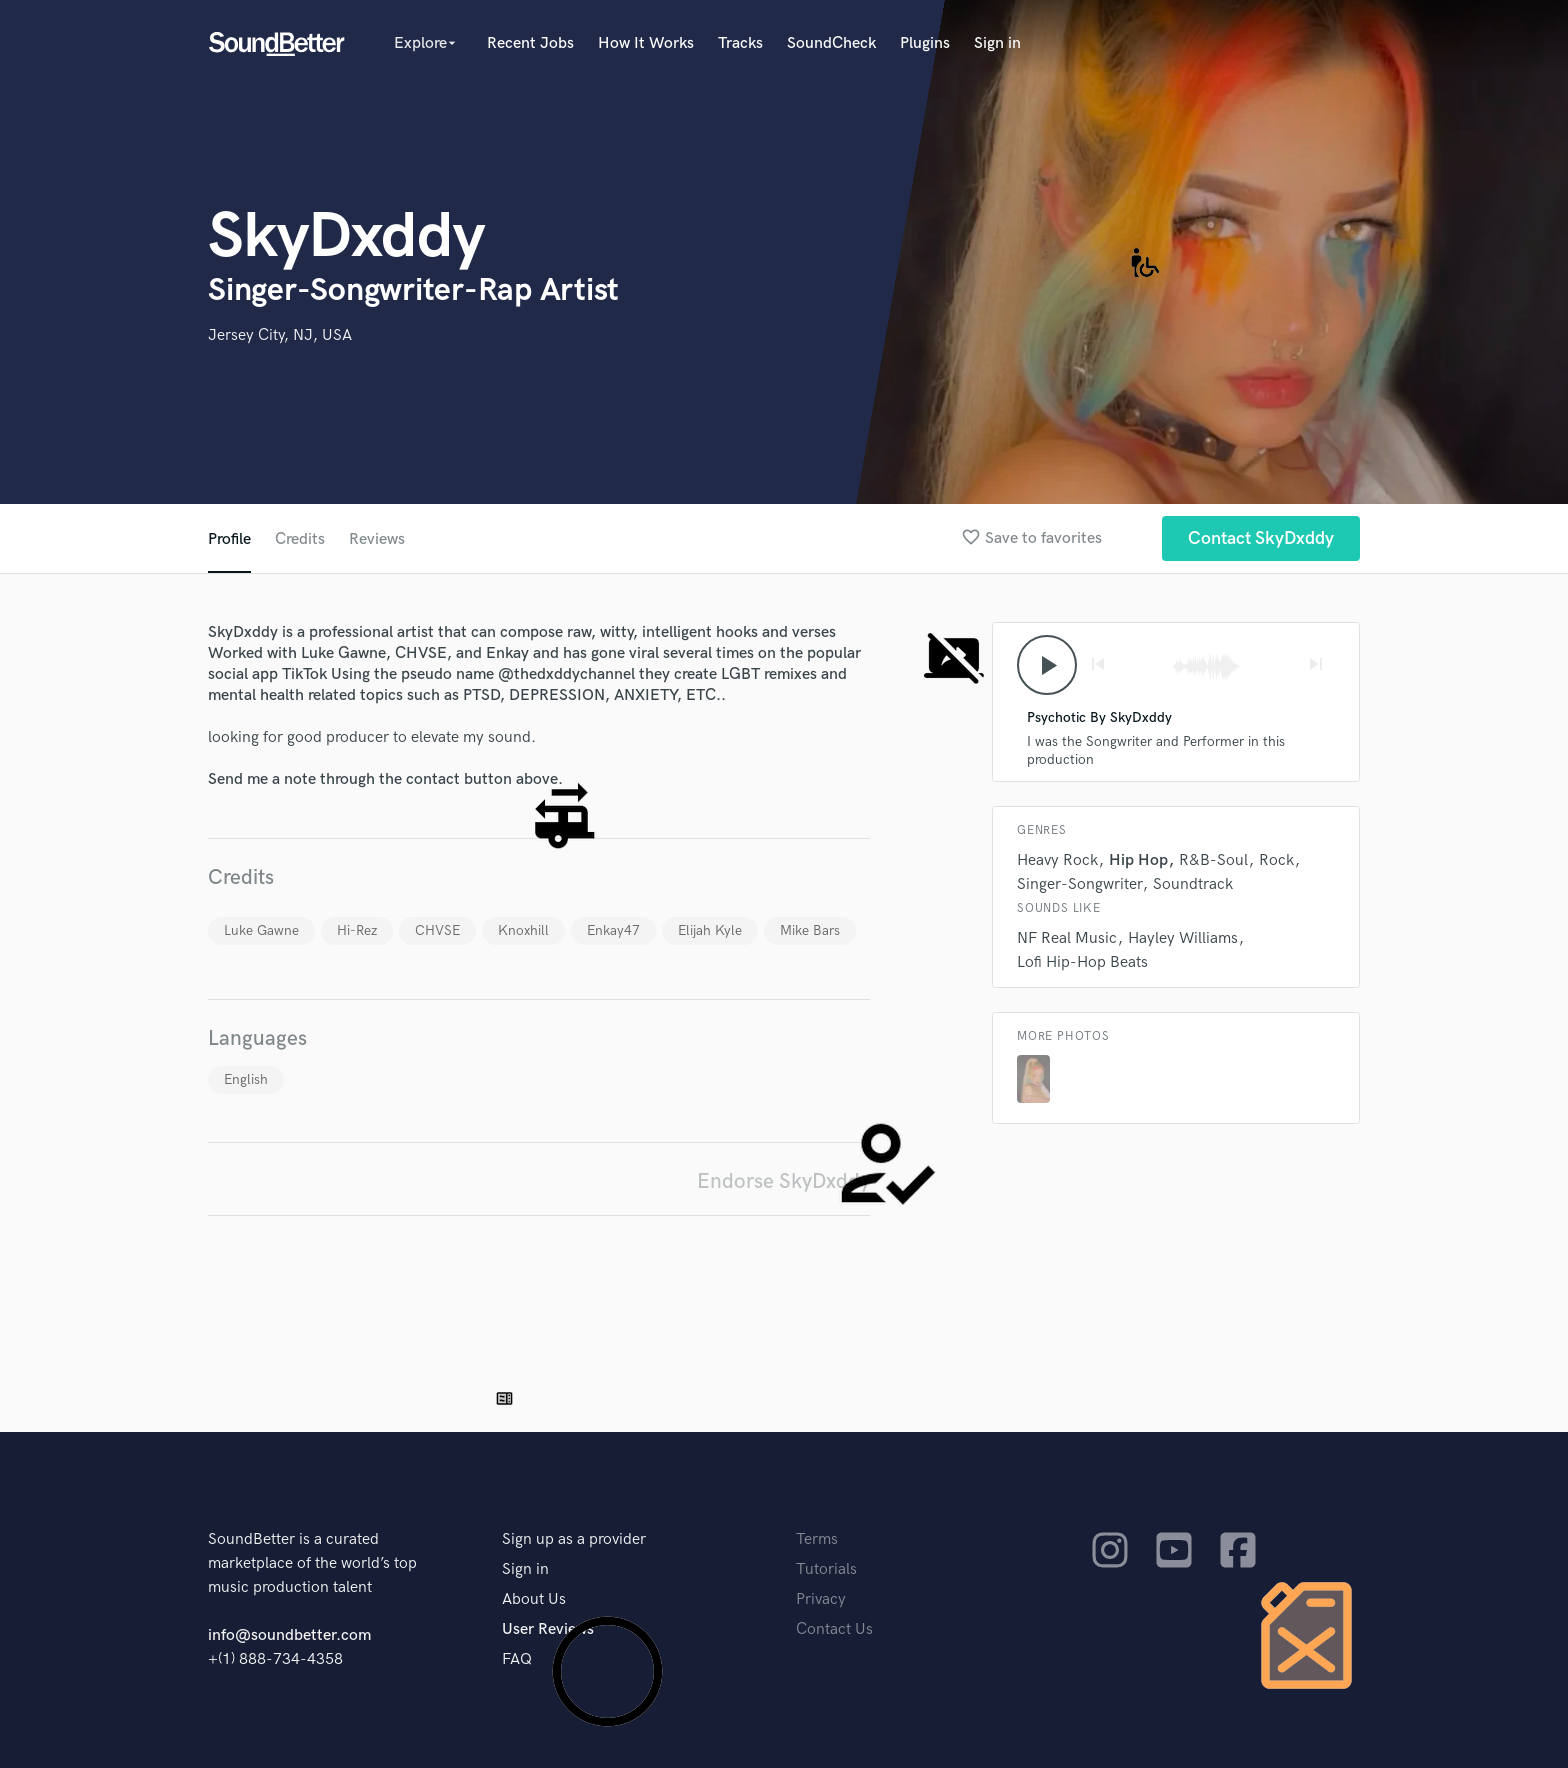 This screenshot has width=1568, height=1768. I want to click on stop sharing your screen, so click(954, 658).